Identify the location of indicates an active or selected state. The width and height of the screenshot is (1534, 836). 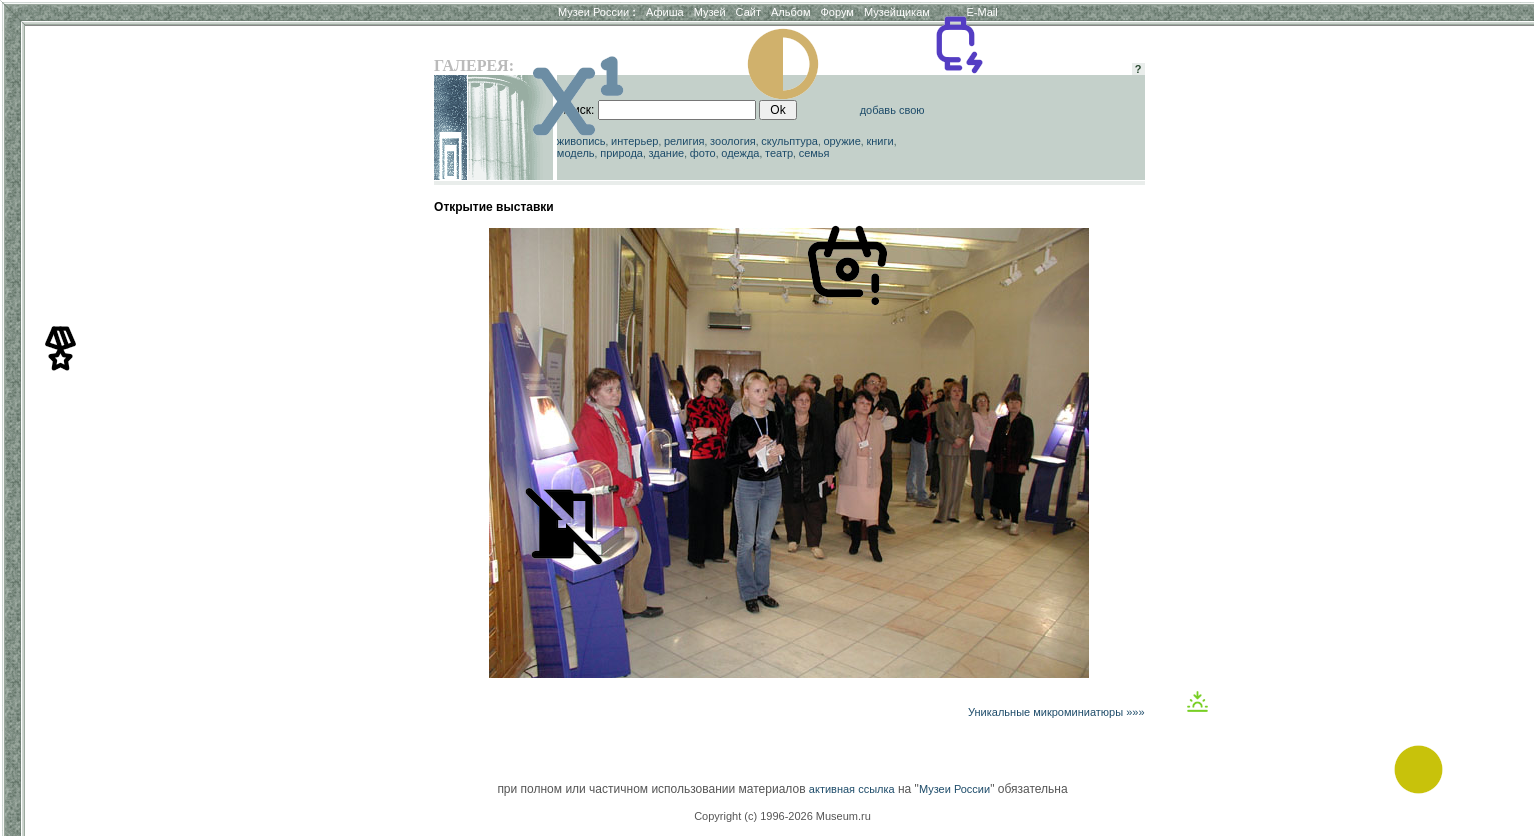
(1418, 769).